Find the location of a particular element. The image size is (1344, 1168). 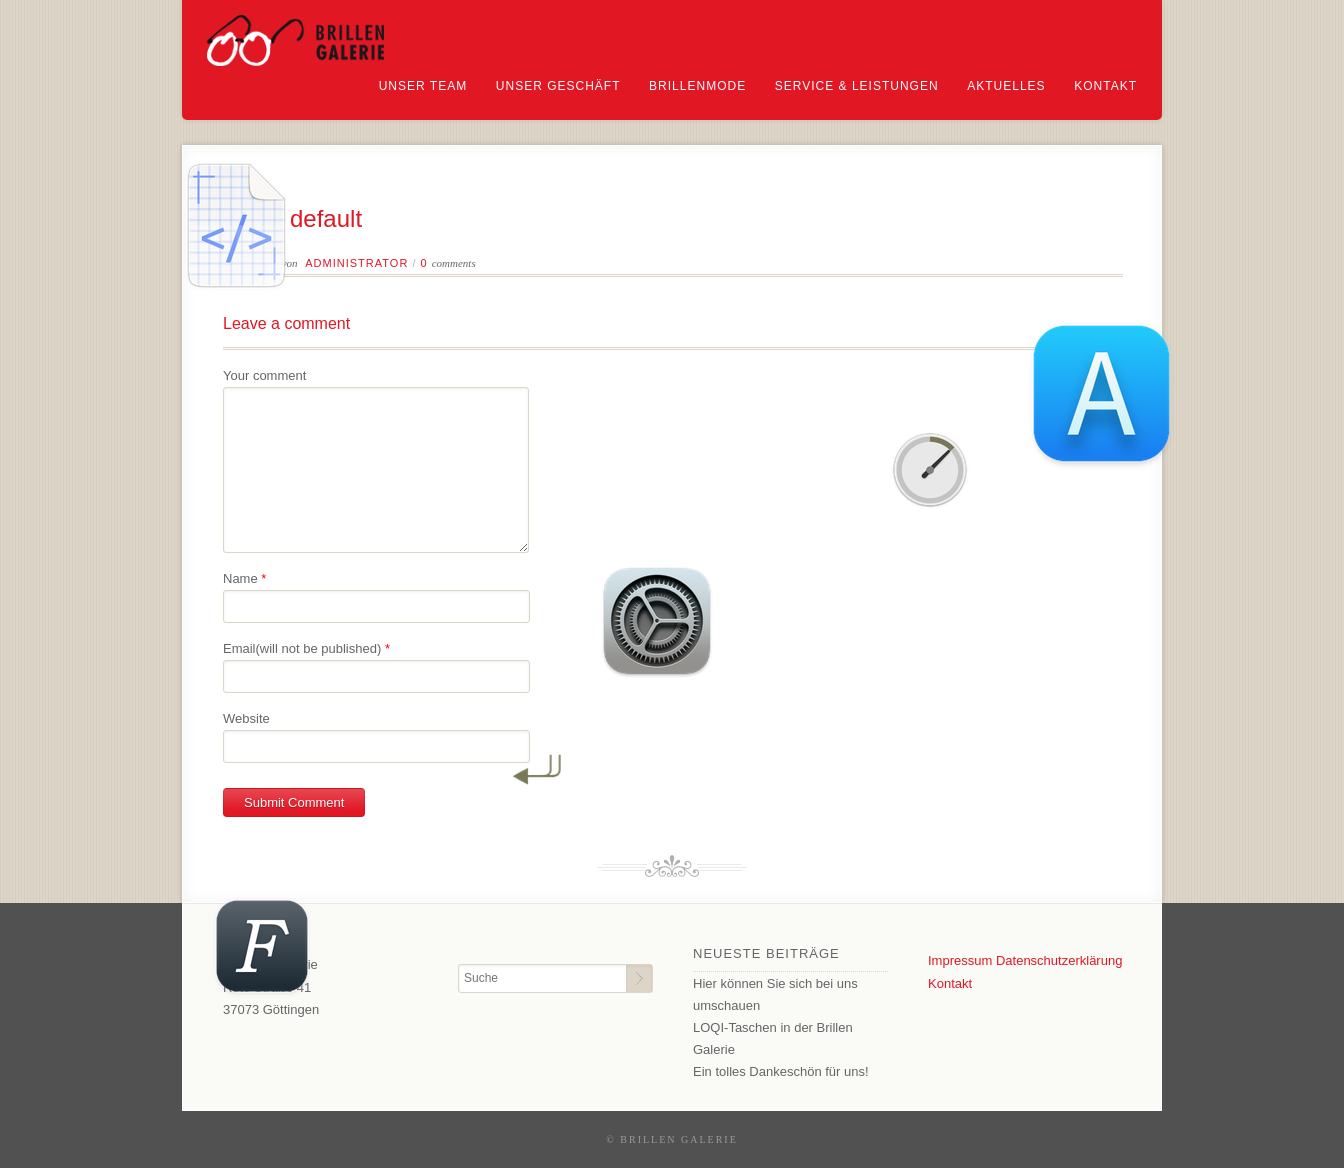

reply to all recipients in an email thread is located at coordinates (536, 766).